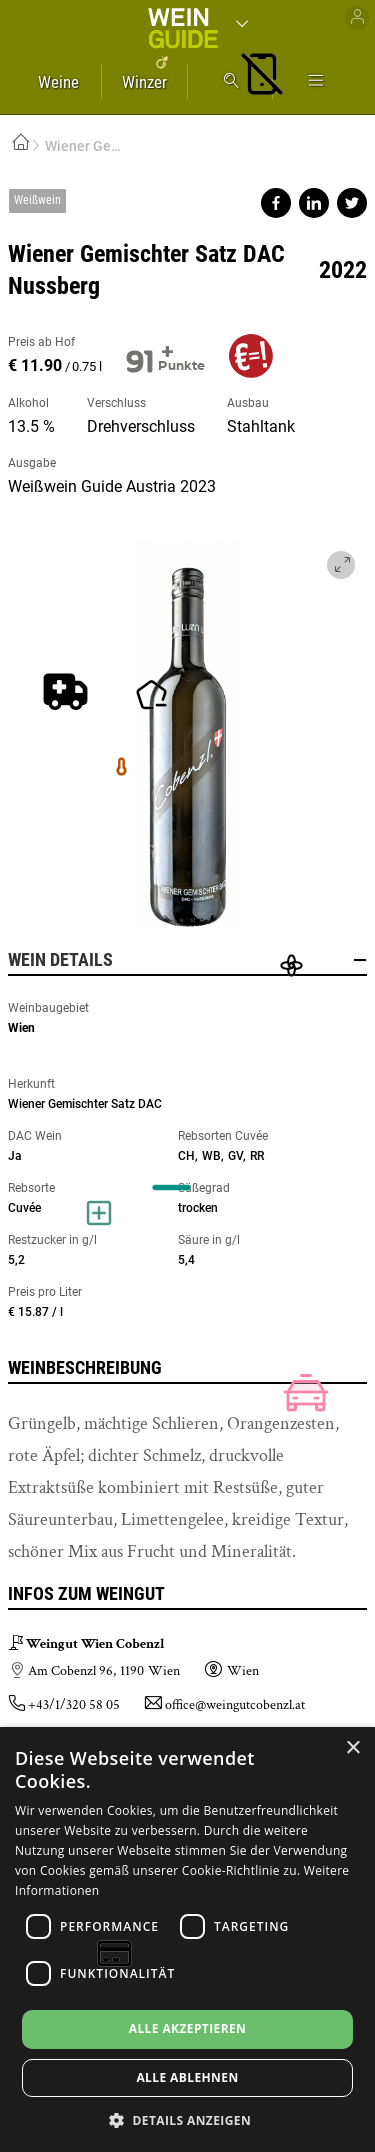  What do you see at coordinates (65, 690) in the screenshot?
I see `request emergency medical services` at bounding box center [65, 690].